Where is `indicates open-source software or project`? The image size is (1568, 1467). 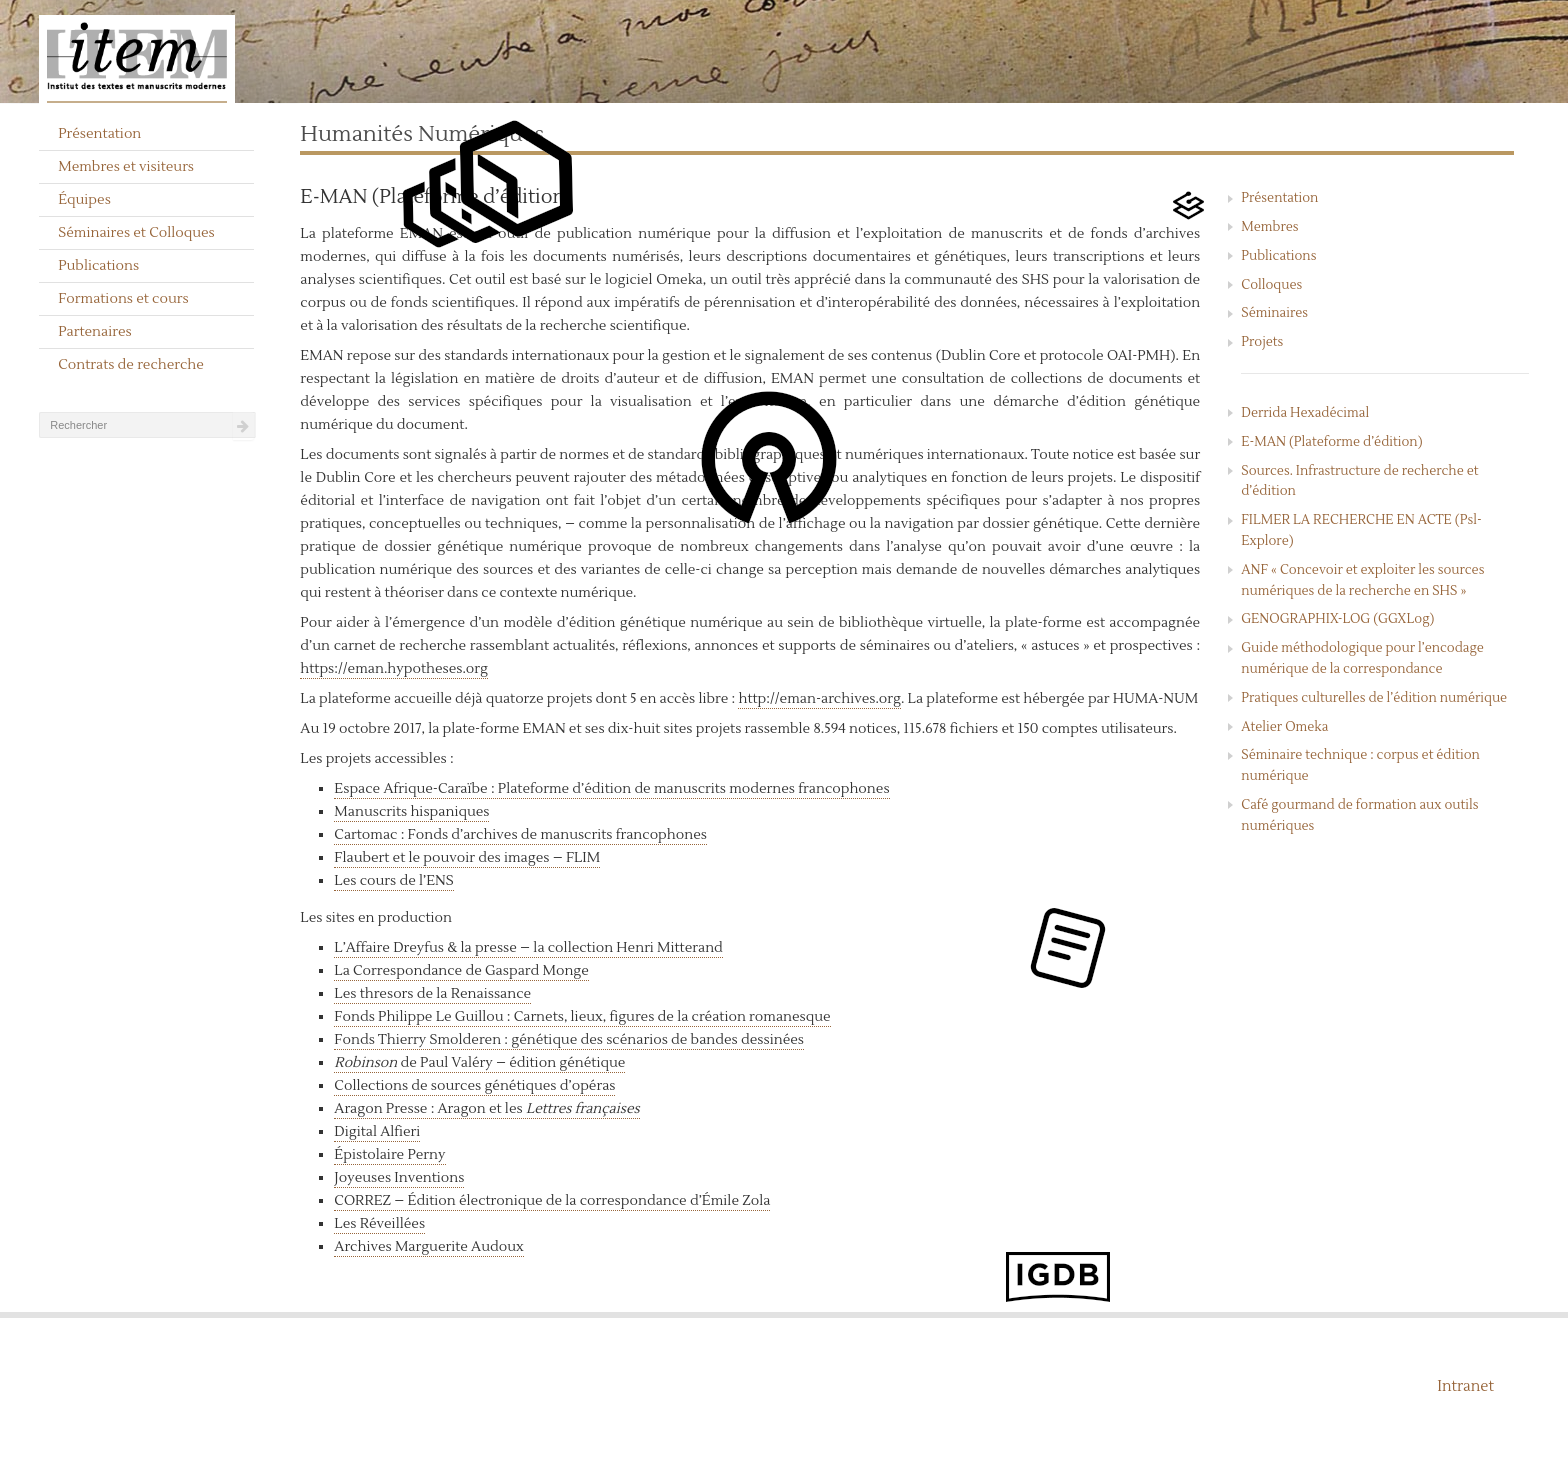 indicates open-source software or project is located at coordinates (769, 459).